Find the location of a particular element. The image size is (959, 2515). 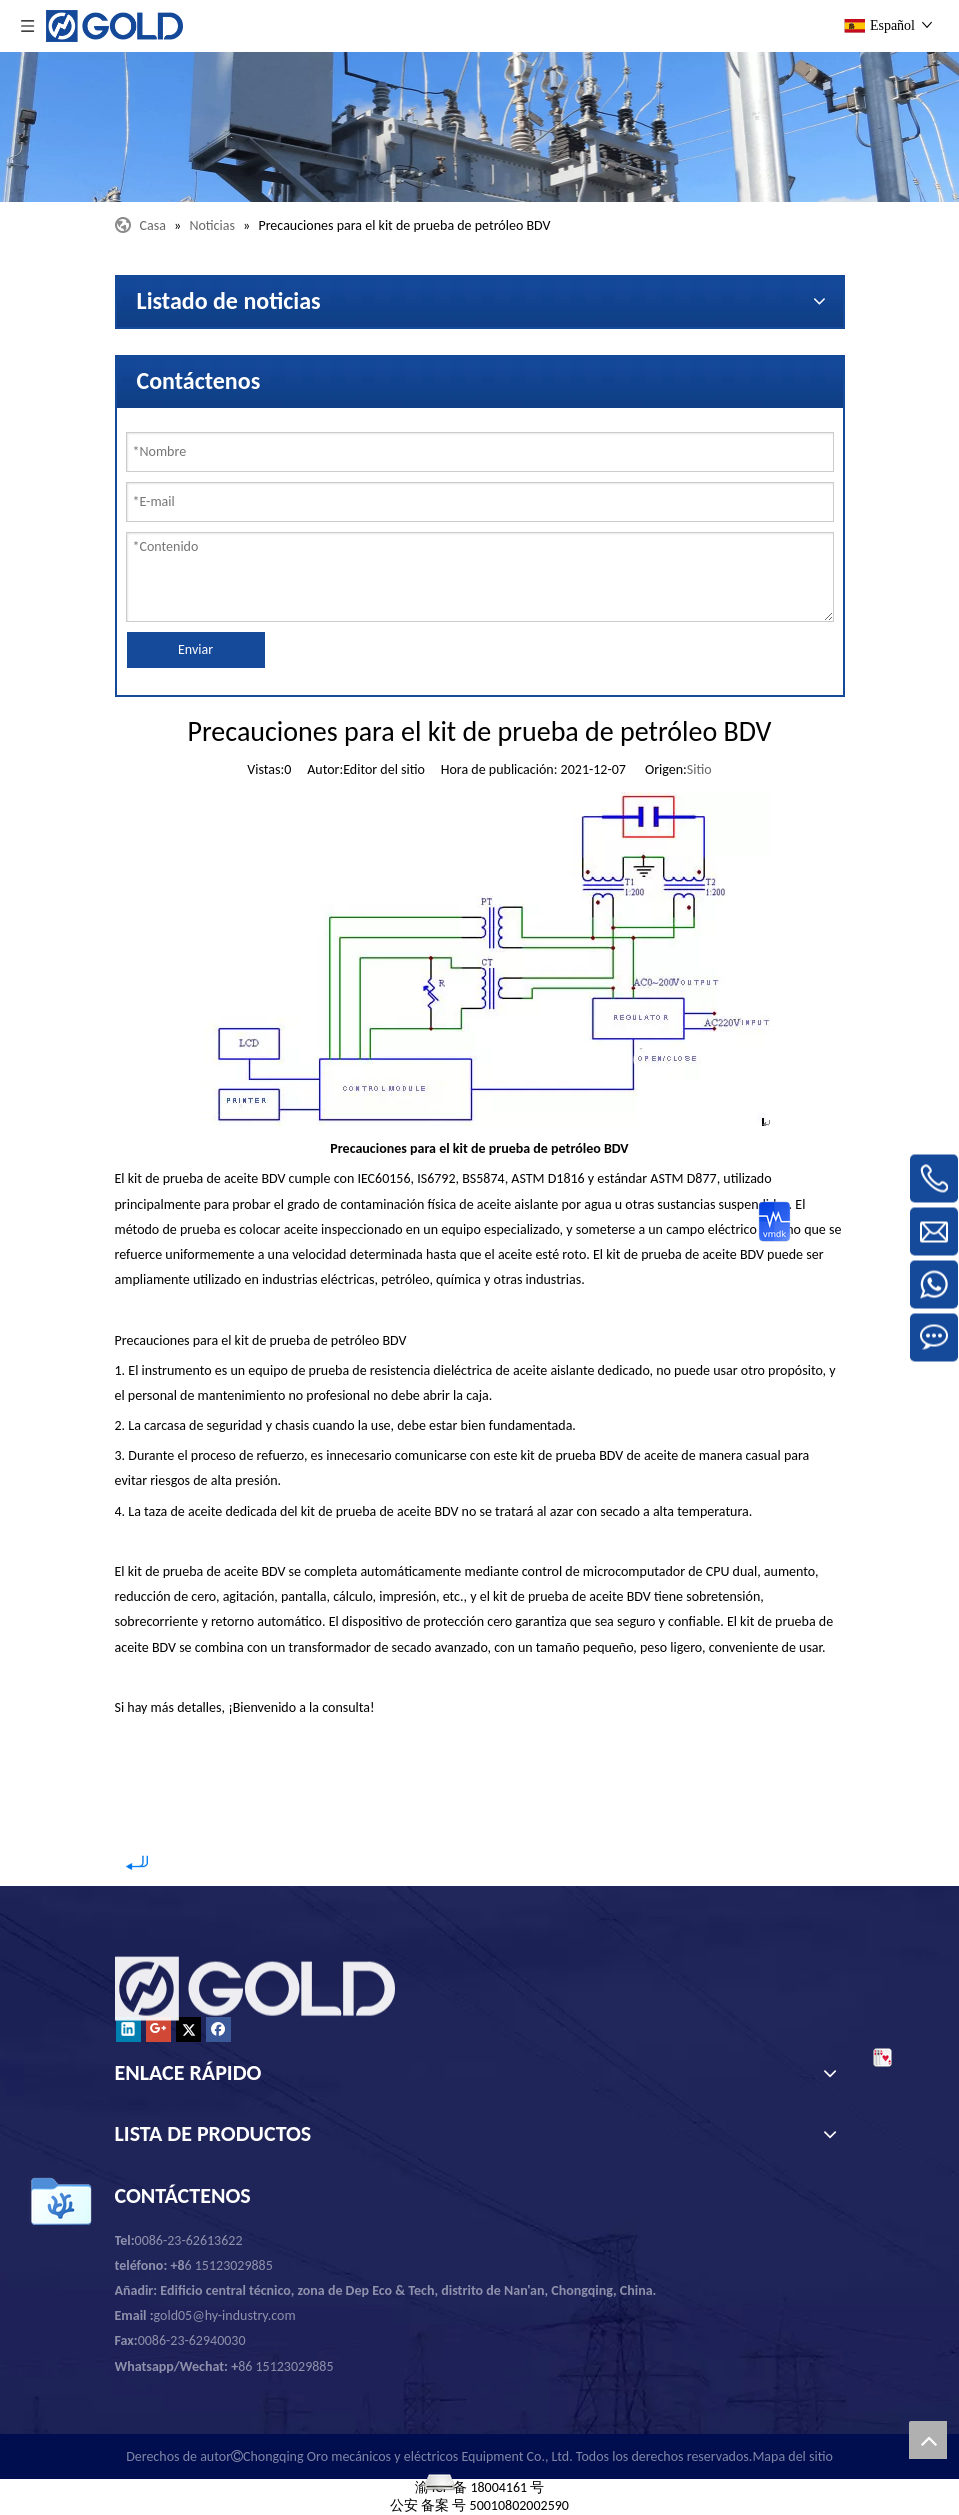

reply to all recipients of an email is located at coordinates (136, 1861).